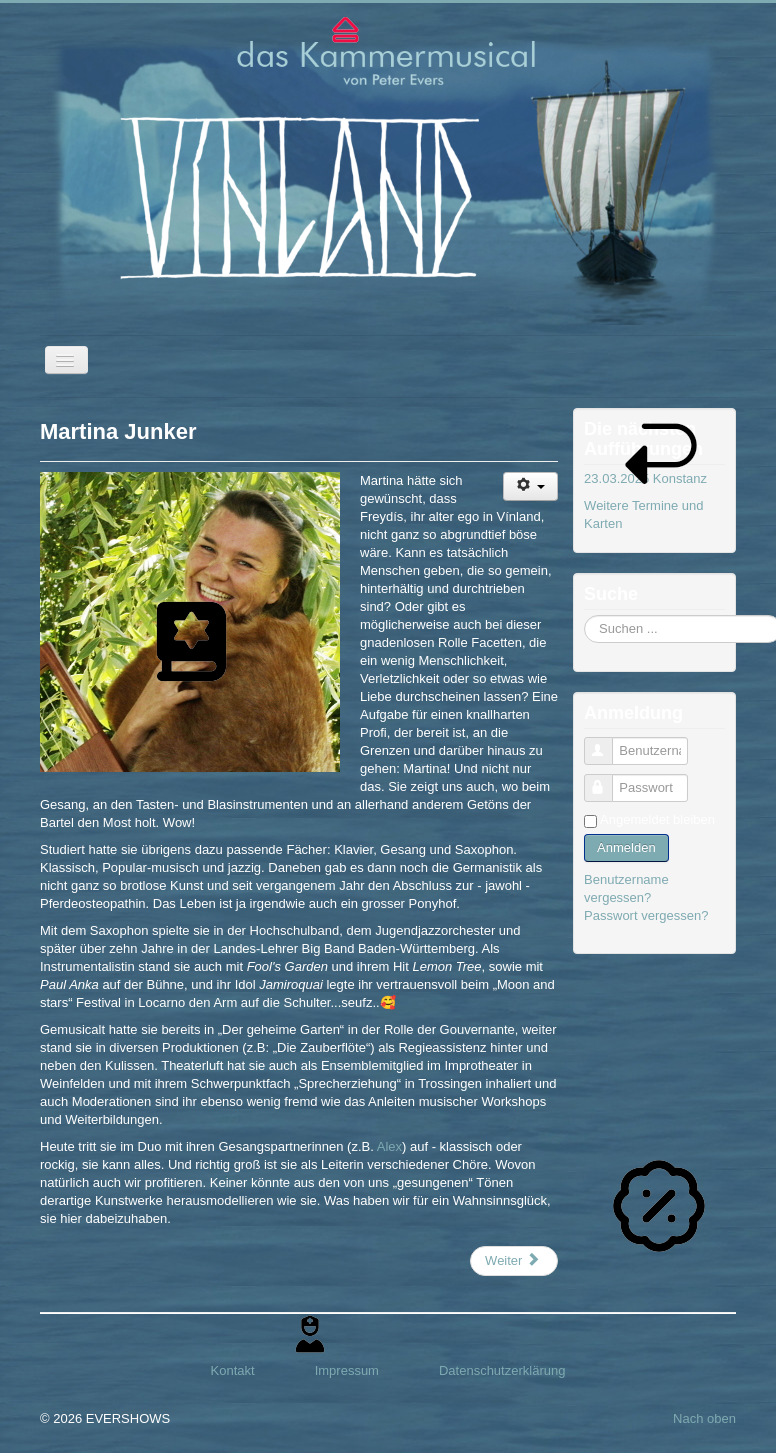 The image size is (776, 1453). Describe the element at coordinates (661, 451) in the screenshot. I see `undo or go back to previous state` at that location.